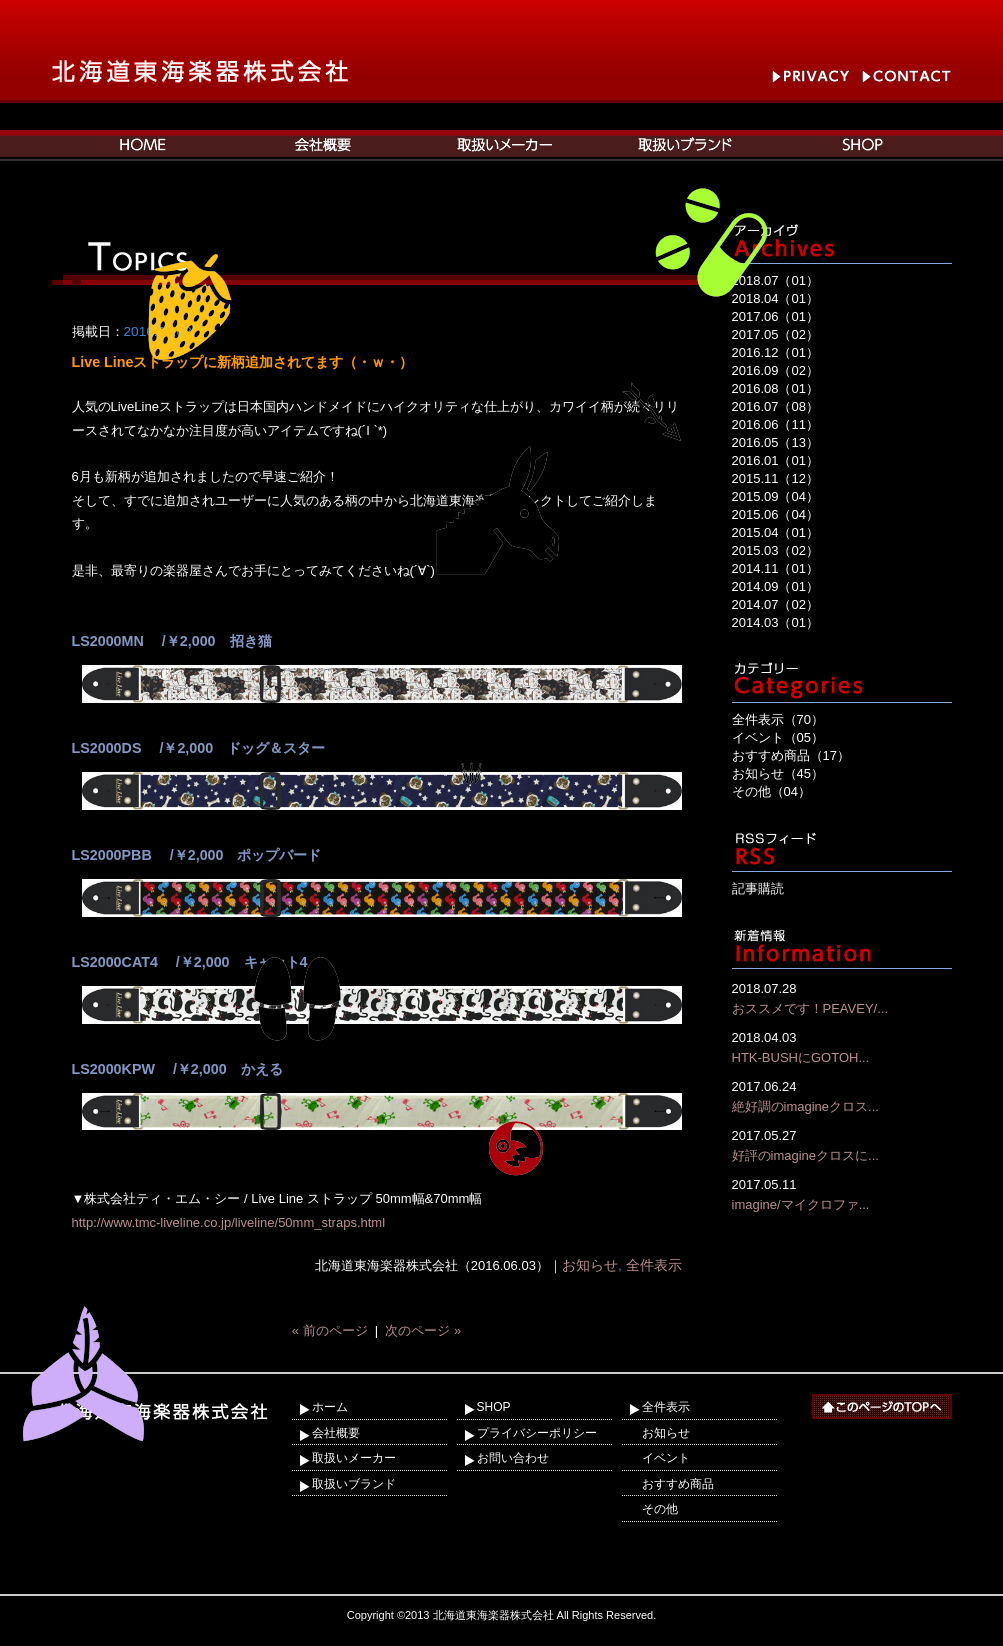 The width and height of the screenshot is (1003, 1646). Describe the element at coordinates (711, 242) in the screenshot. I see `view medications or prescriptions` at that location.